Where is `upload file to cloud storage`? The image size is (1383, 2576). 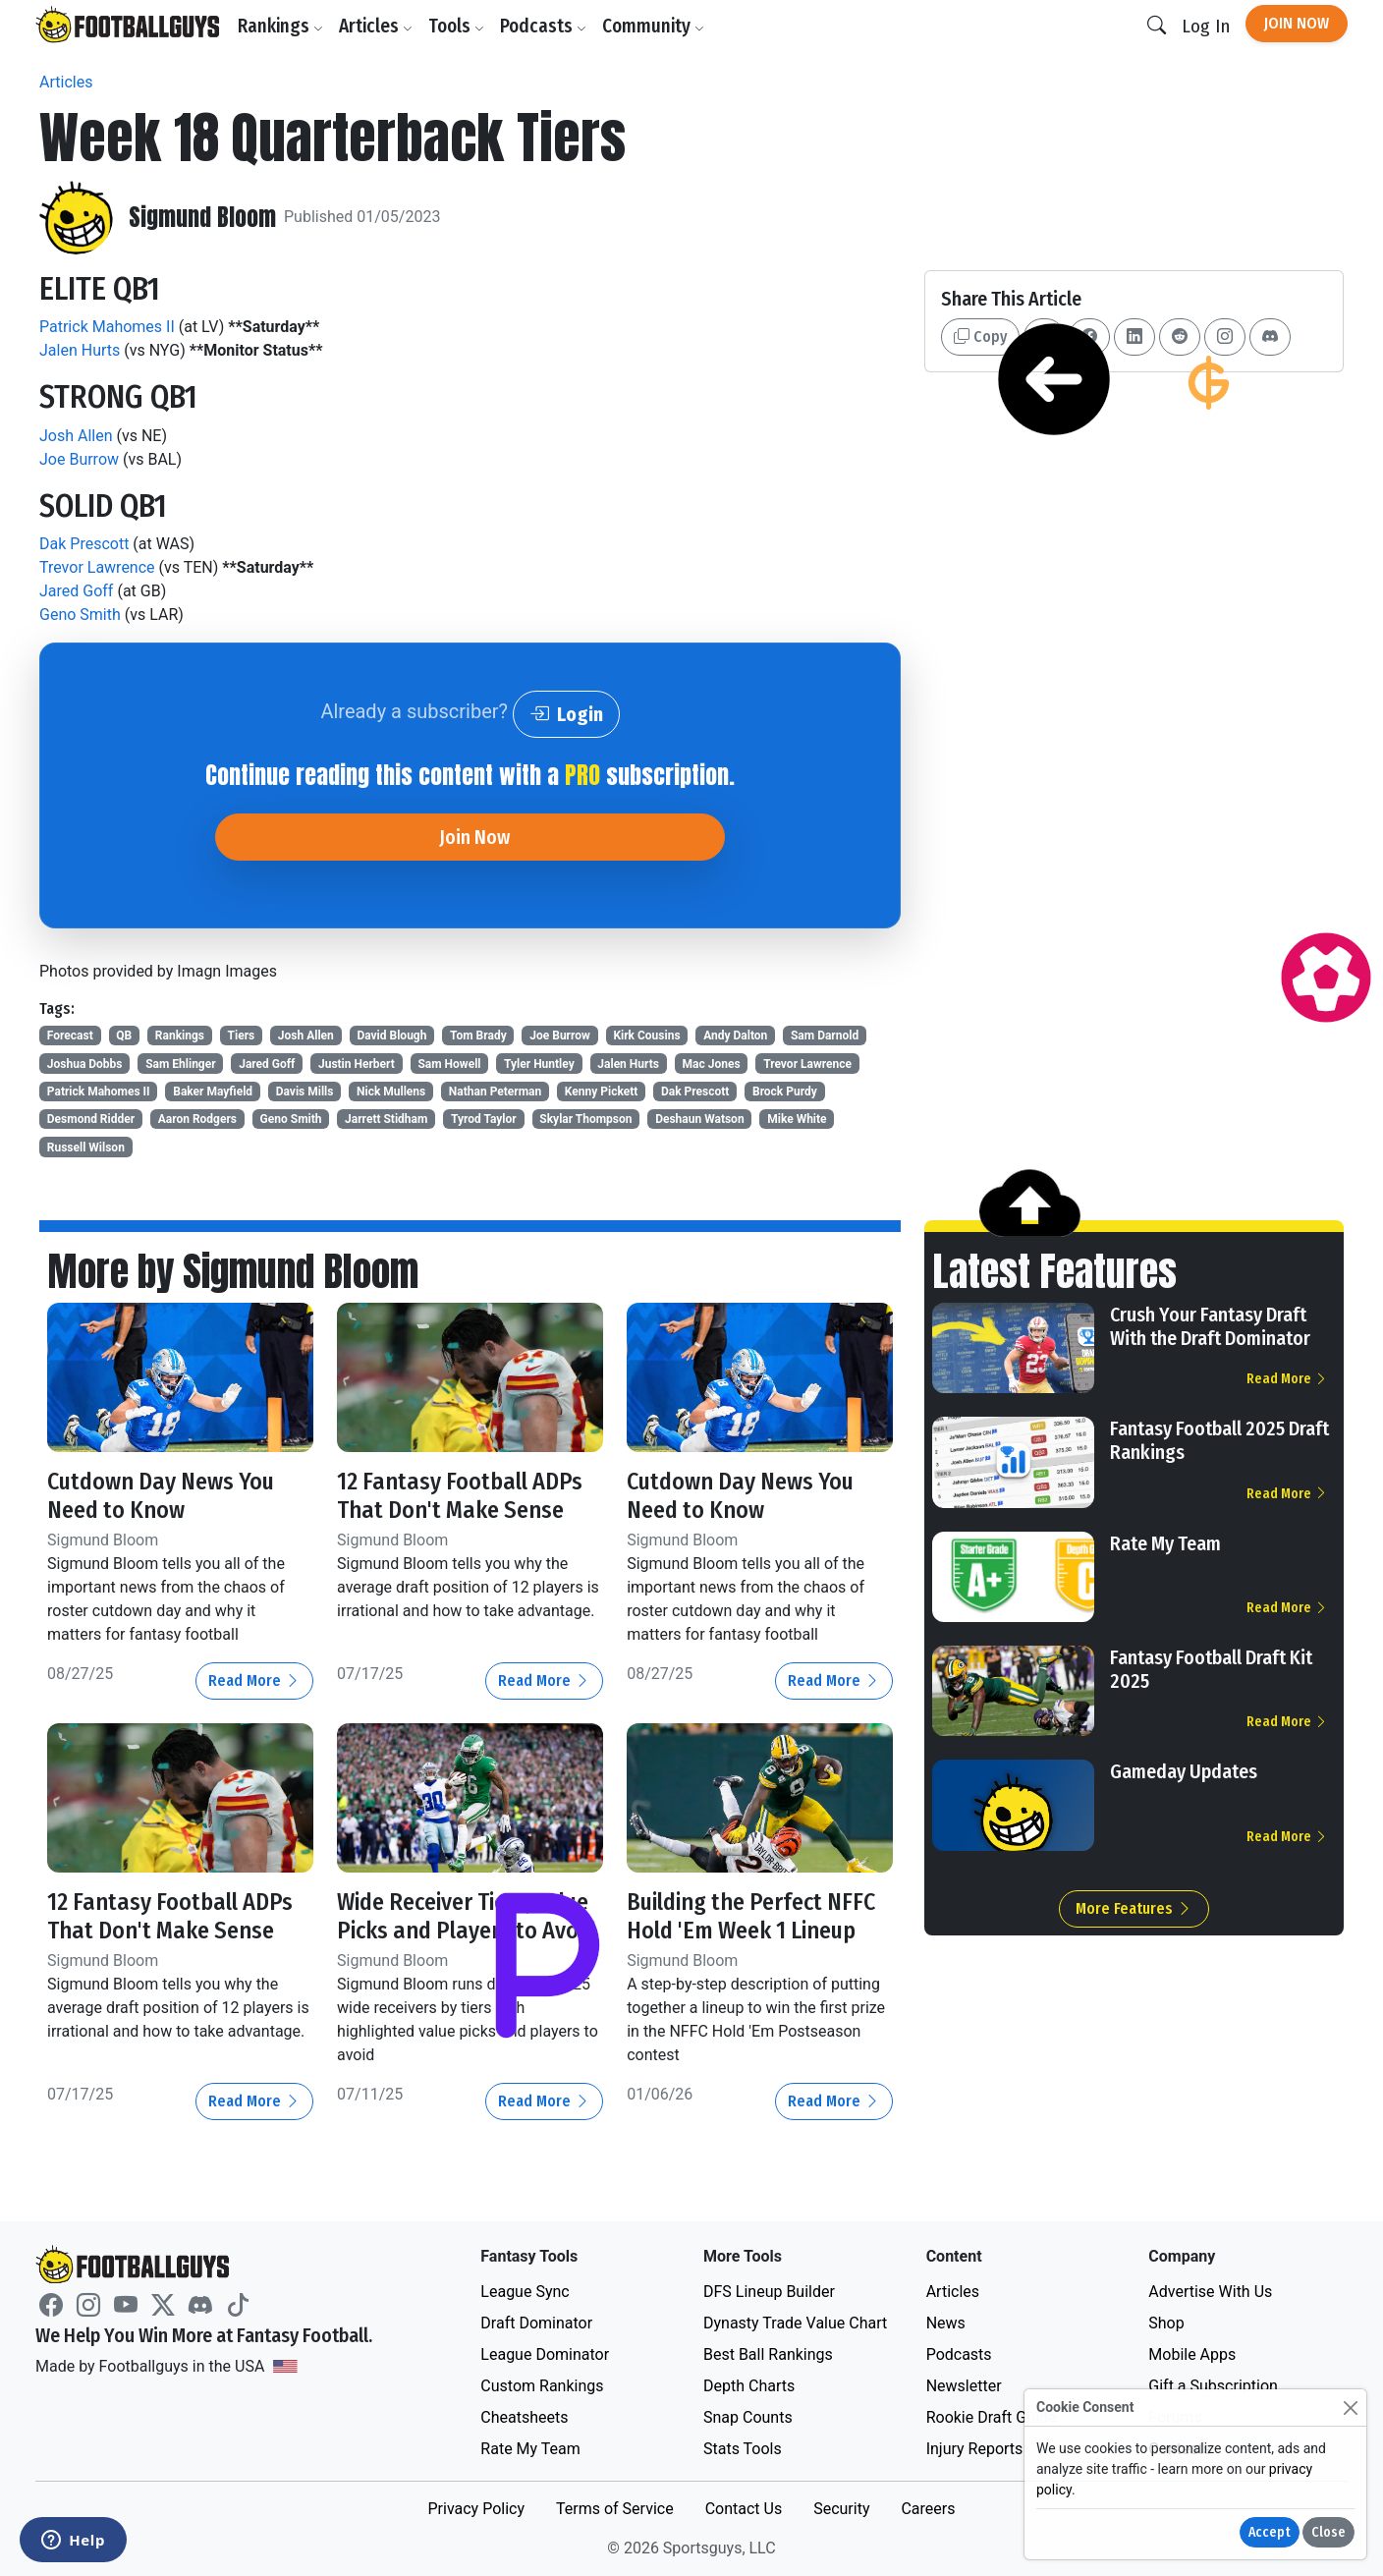 upload file to cloud storage is located at coordinates (1029, 1203).